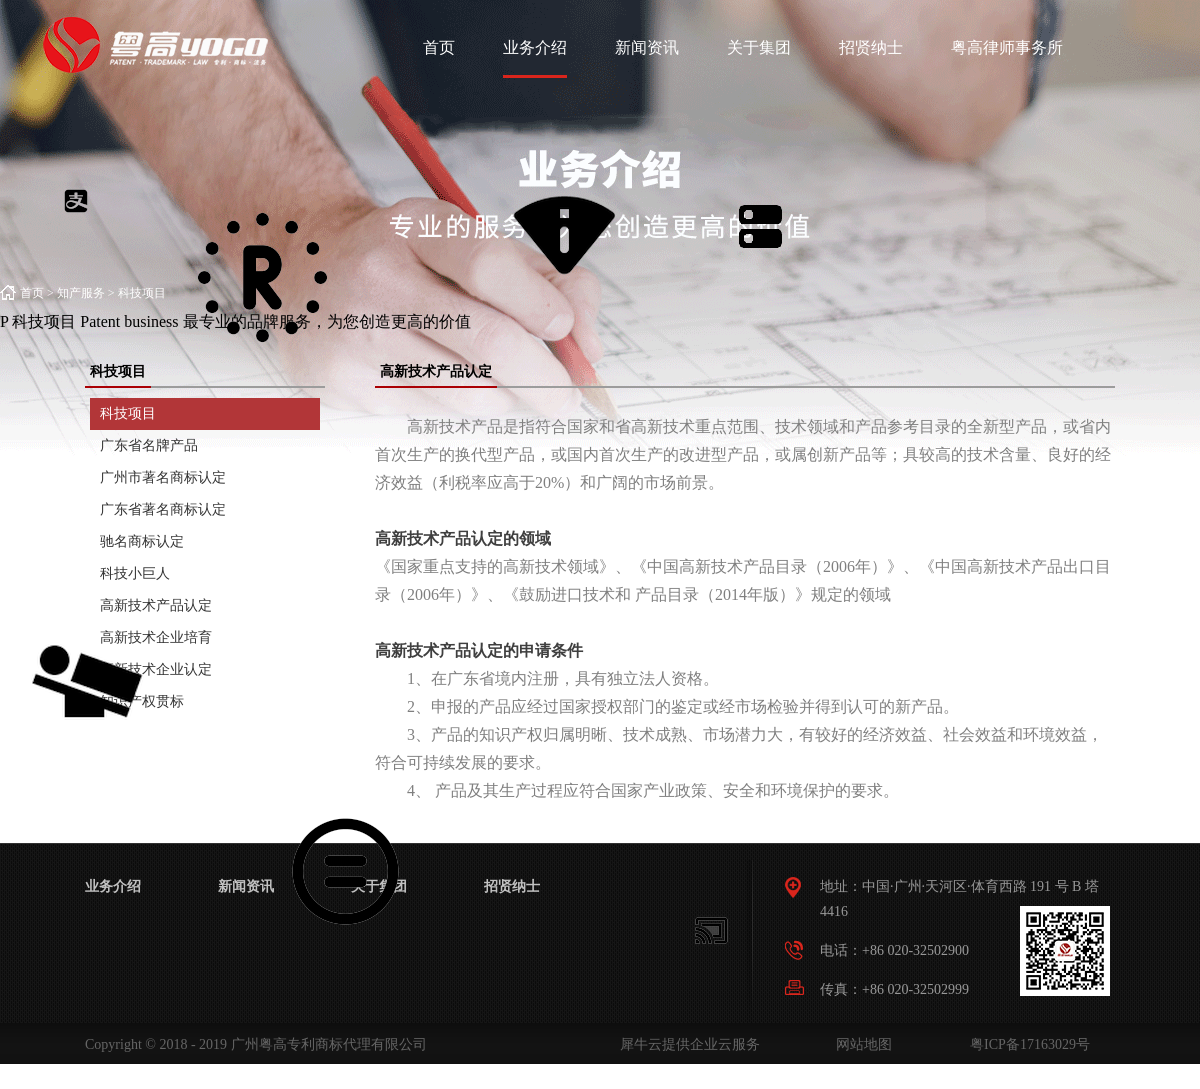 The image size is (1200, 1089). I want to click on access server or DNS settings, so click(760, 226).